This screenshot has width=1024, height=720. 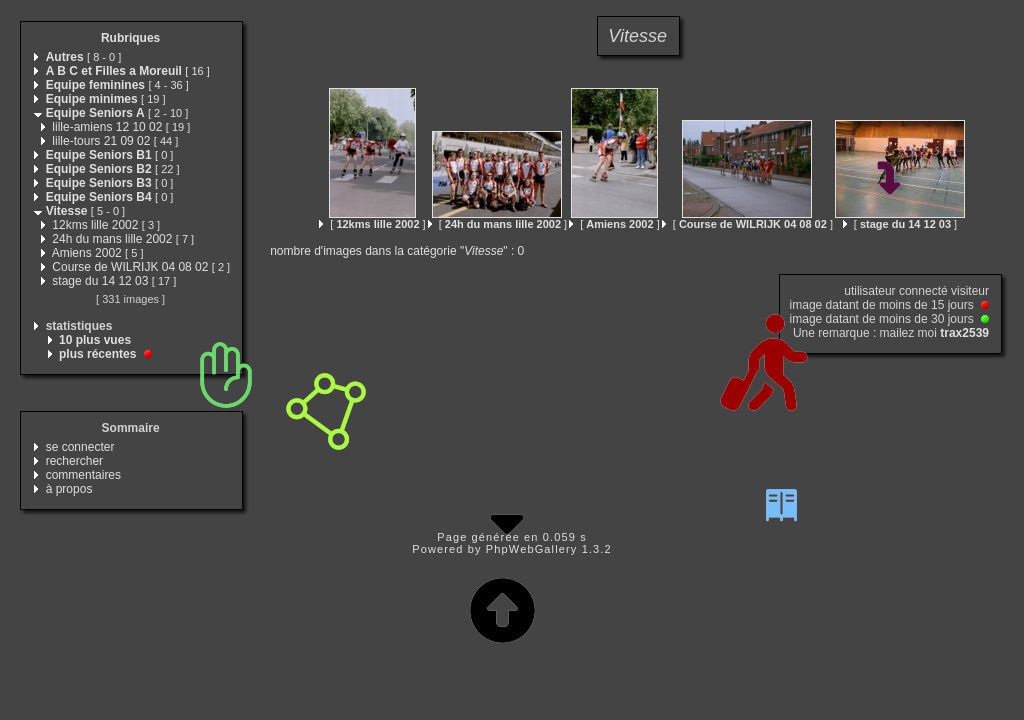 What do you see at coordinates (226, 375) in the screenshot?
I see `stop or pause an action` at bounding box center [226, 375].